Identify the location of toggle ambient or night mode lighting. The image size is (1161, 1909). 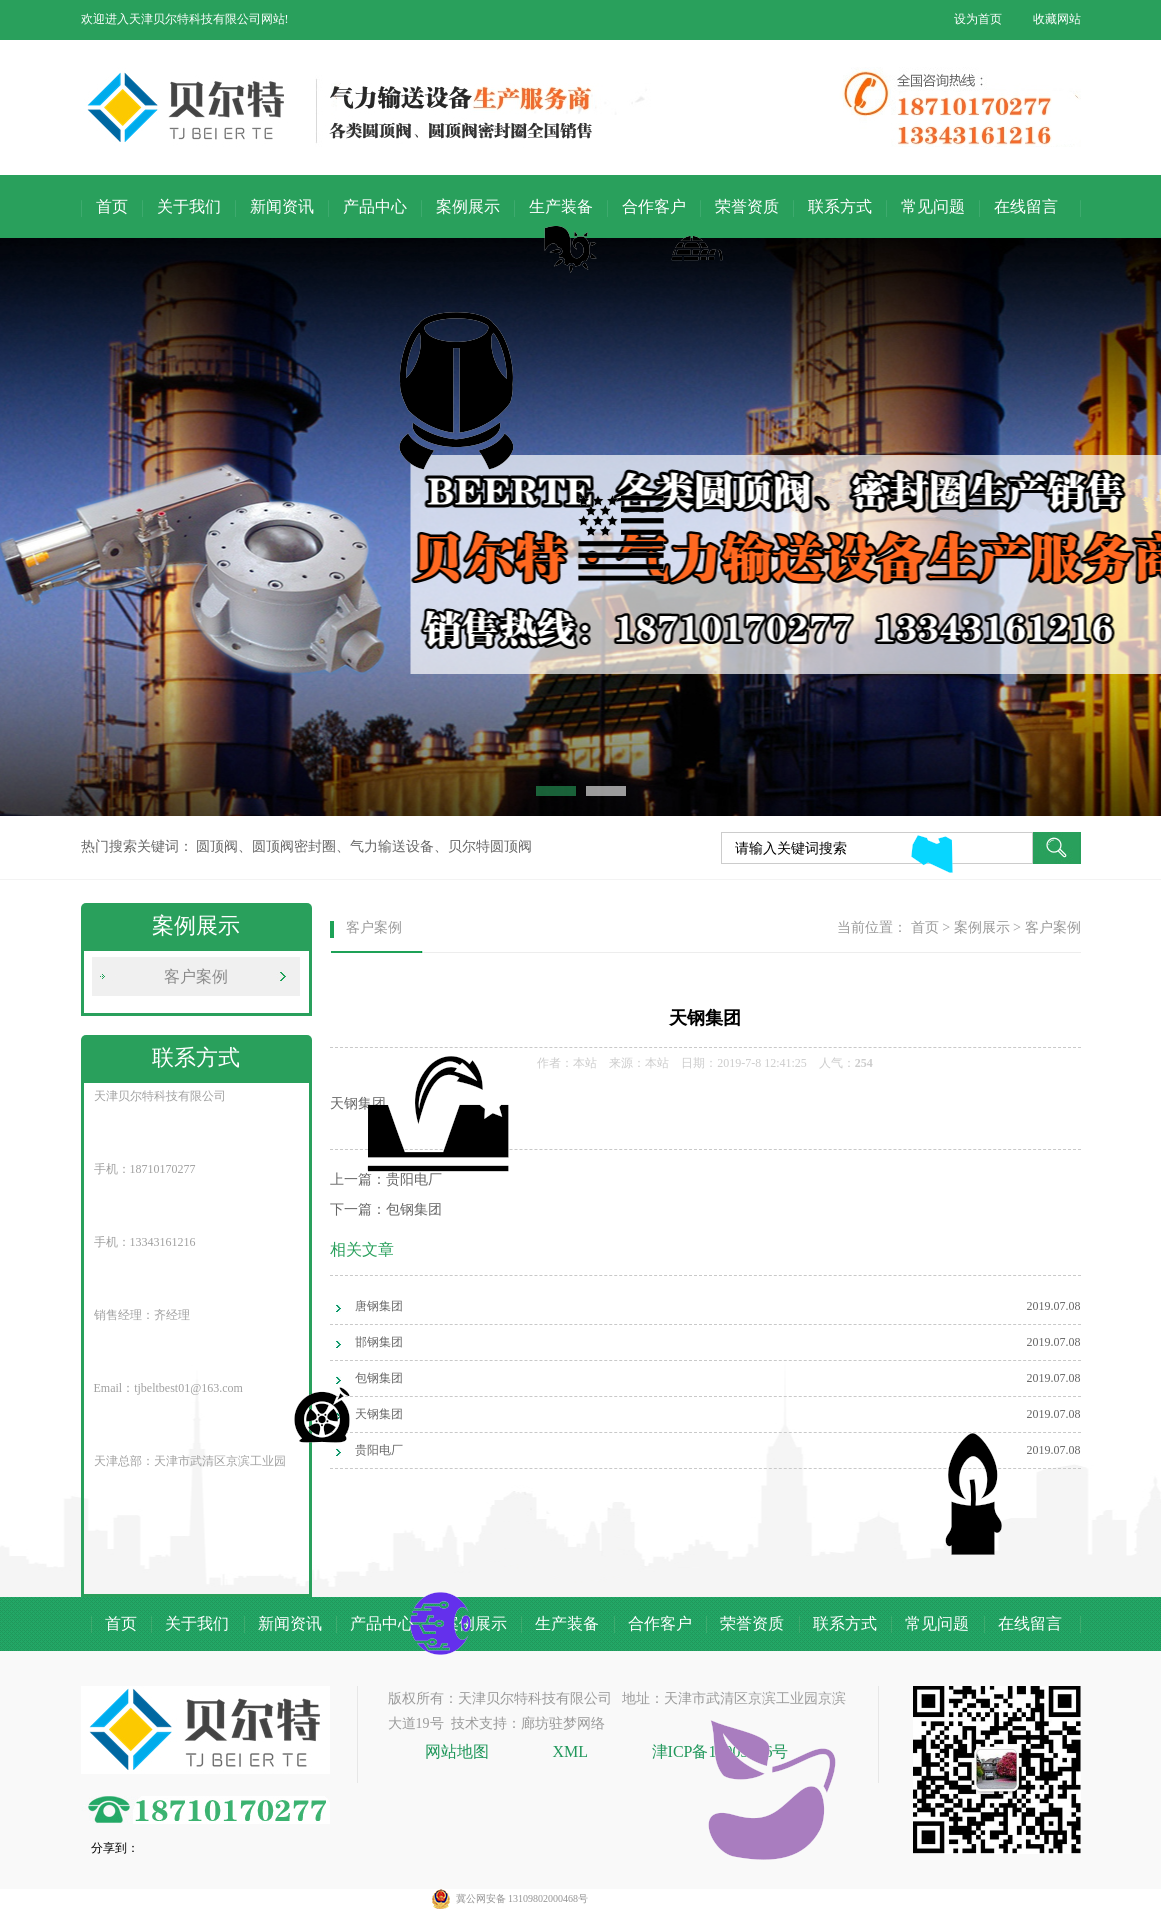
(972, 1494).